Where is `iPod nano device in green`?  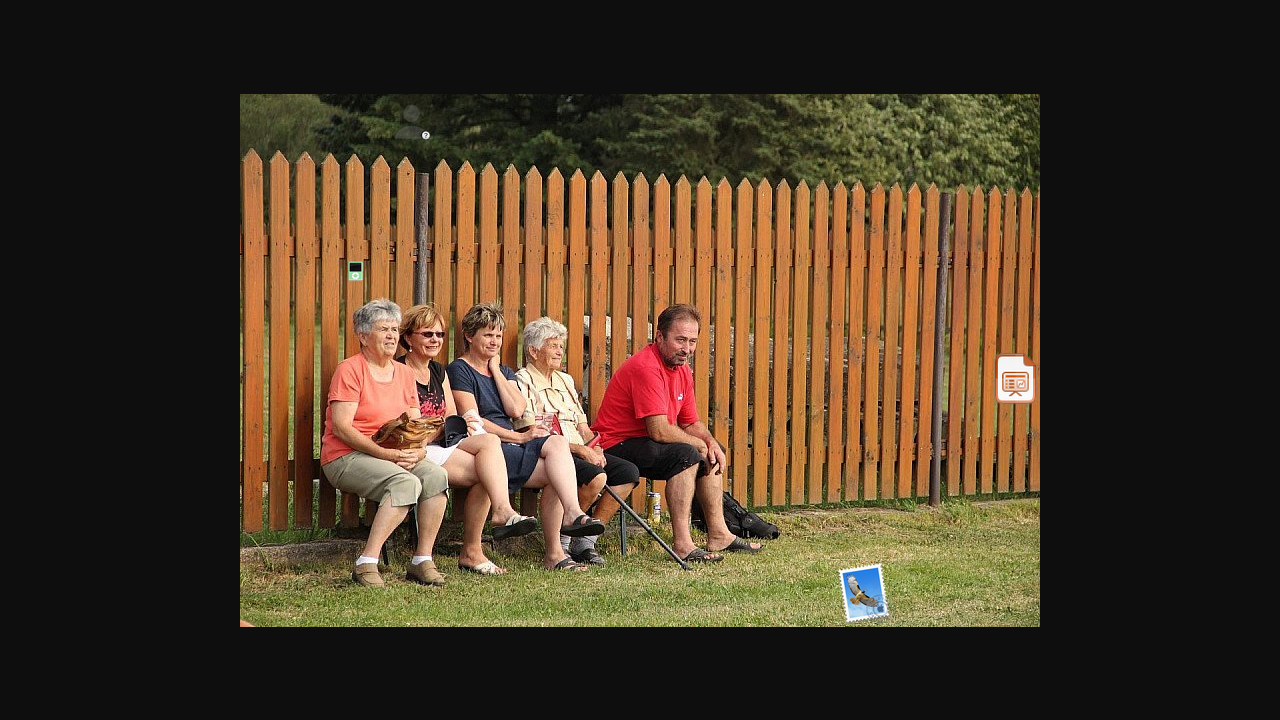 iPod nano device in green is located at coordinates (355, 266).